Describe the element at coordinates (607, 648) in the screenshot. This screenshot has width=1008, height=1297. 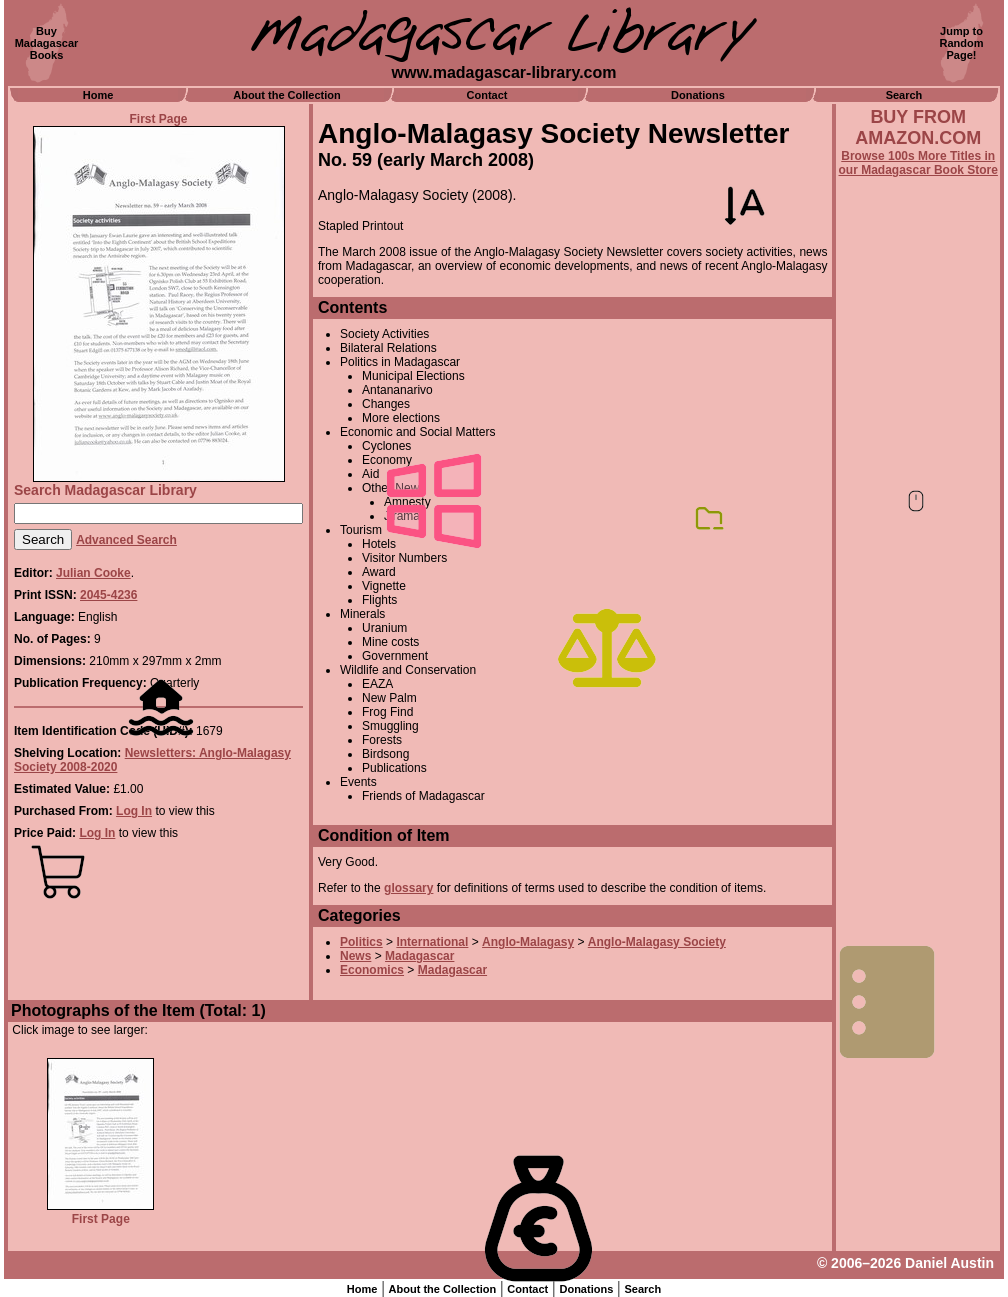
I see `access legal or terms of service information` at that location.